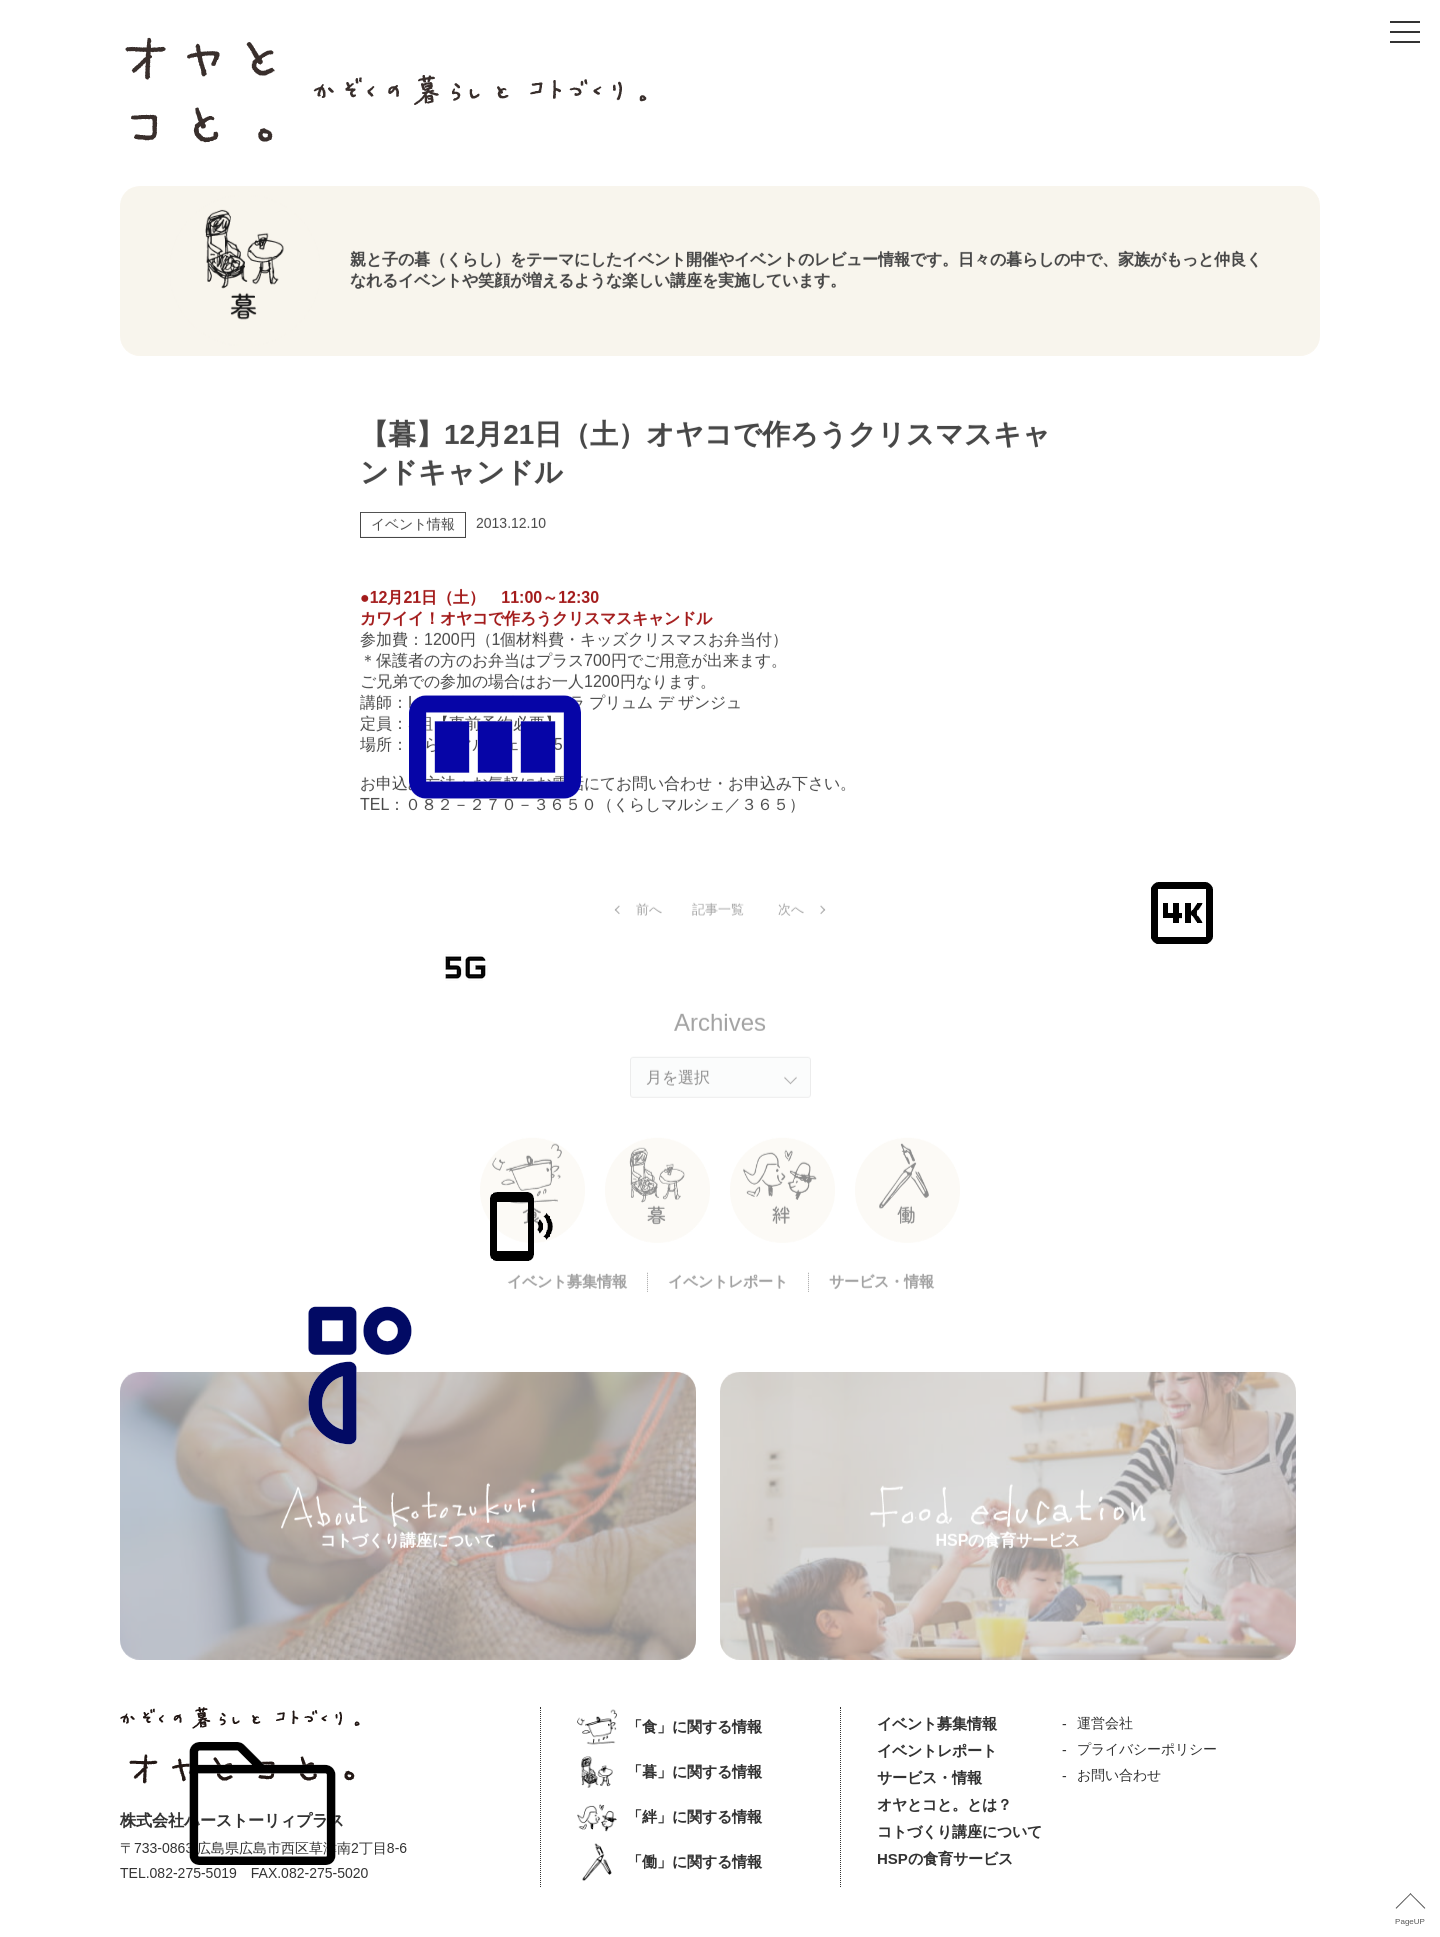 The height and width of the screenshot is (1937, 1440). I want to click on switch to 4k video resolution, so click(1182, 913).